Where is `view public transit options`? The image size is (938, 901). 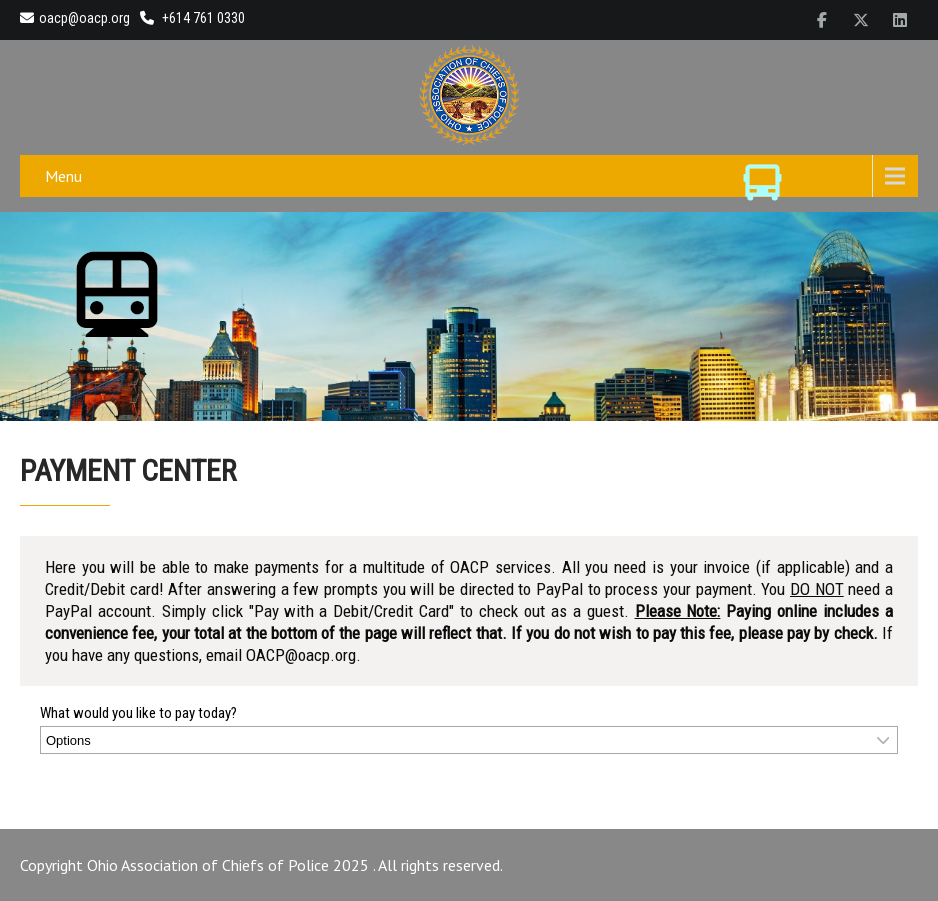 view public transit options is located at coordinates (762, 181).